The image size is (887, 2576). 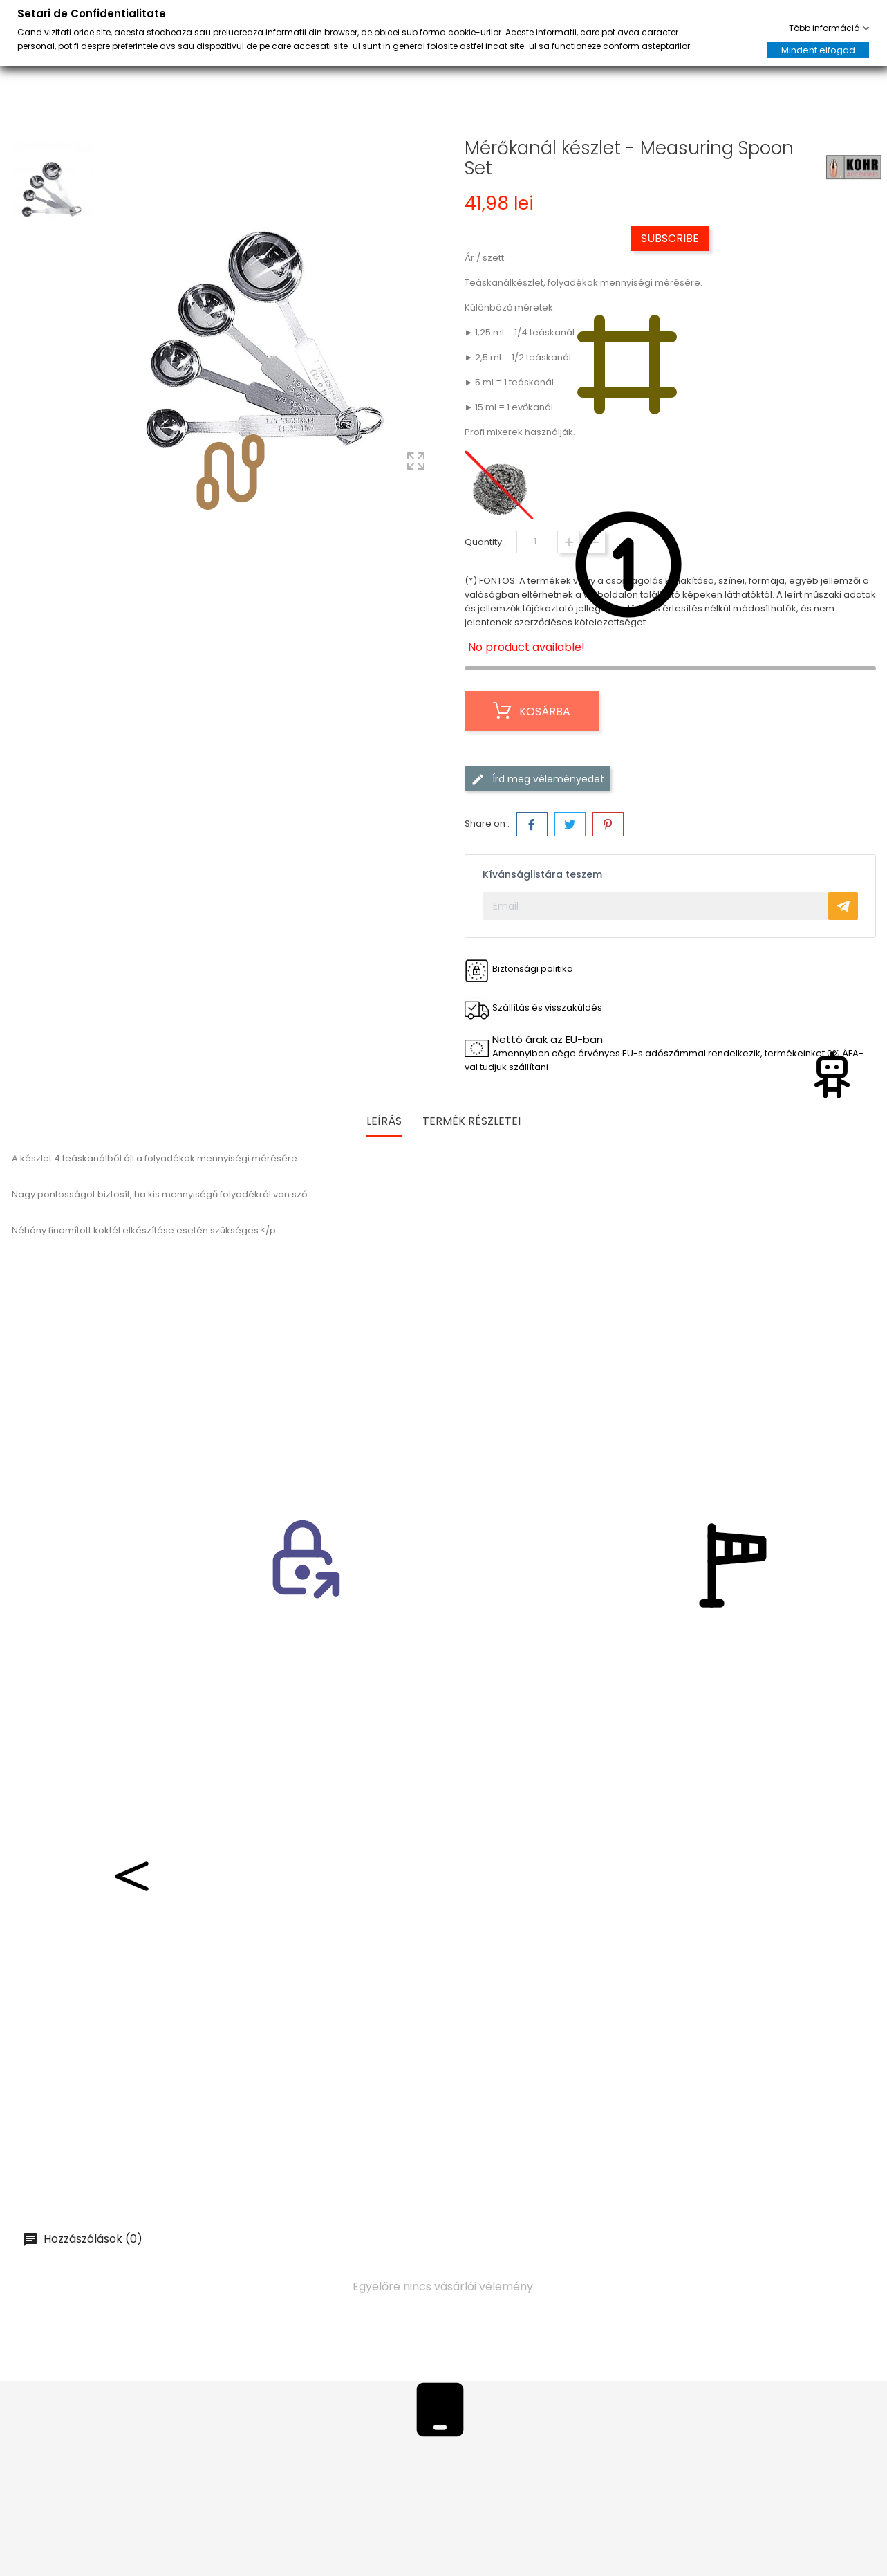 What do you see at coordinates (230, 472) in the screenshot?
I see `access jump rope workout or exercise` at bounding box center [230, 472].